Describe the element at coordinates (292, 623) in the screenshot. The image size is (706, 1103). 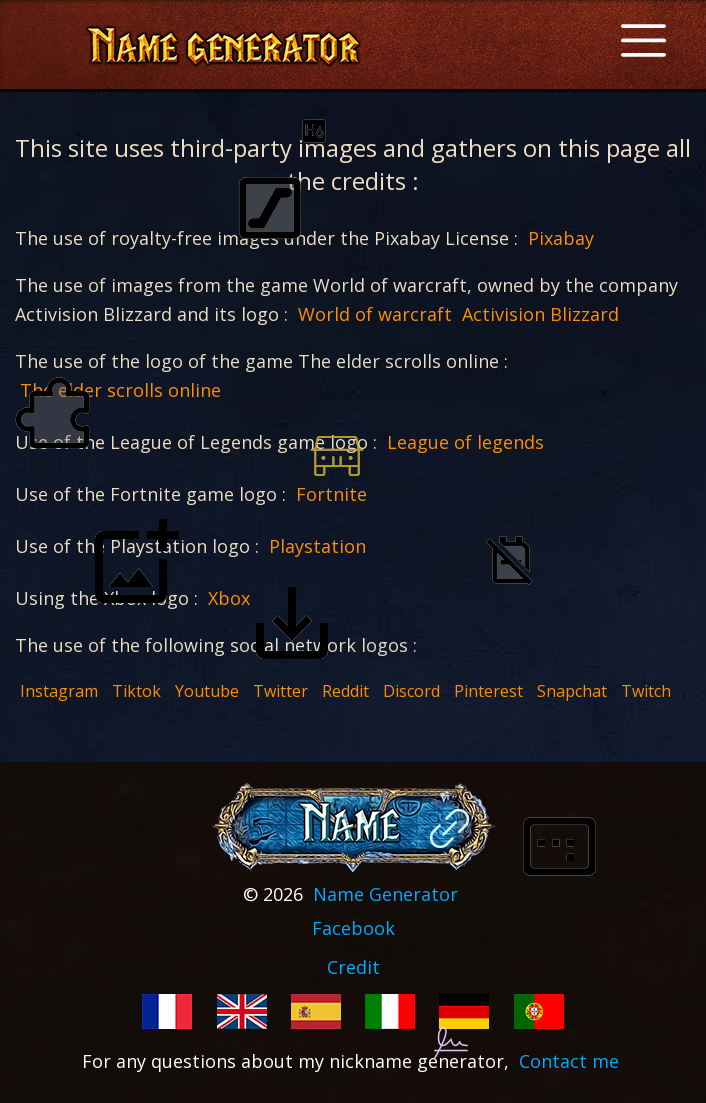
I see `download file to device` at that location.